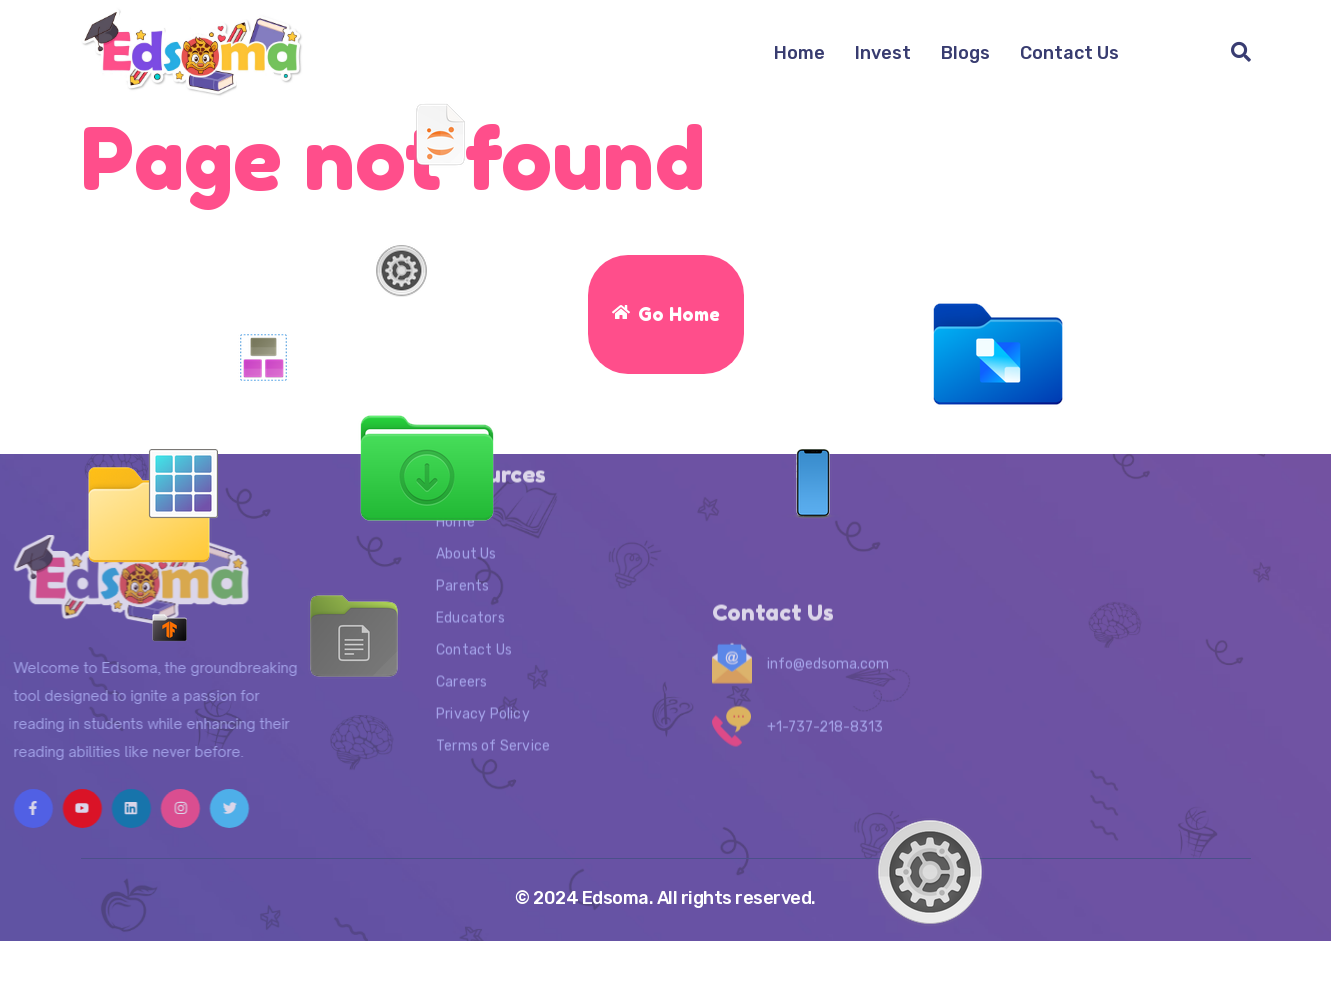 This screenshot has height=991, width=1331. What do you see at coordinates (263, 357) in the screenshot?
I see `select all items in the current view` at bounding box center [263, 357].